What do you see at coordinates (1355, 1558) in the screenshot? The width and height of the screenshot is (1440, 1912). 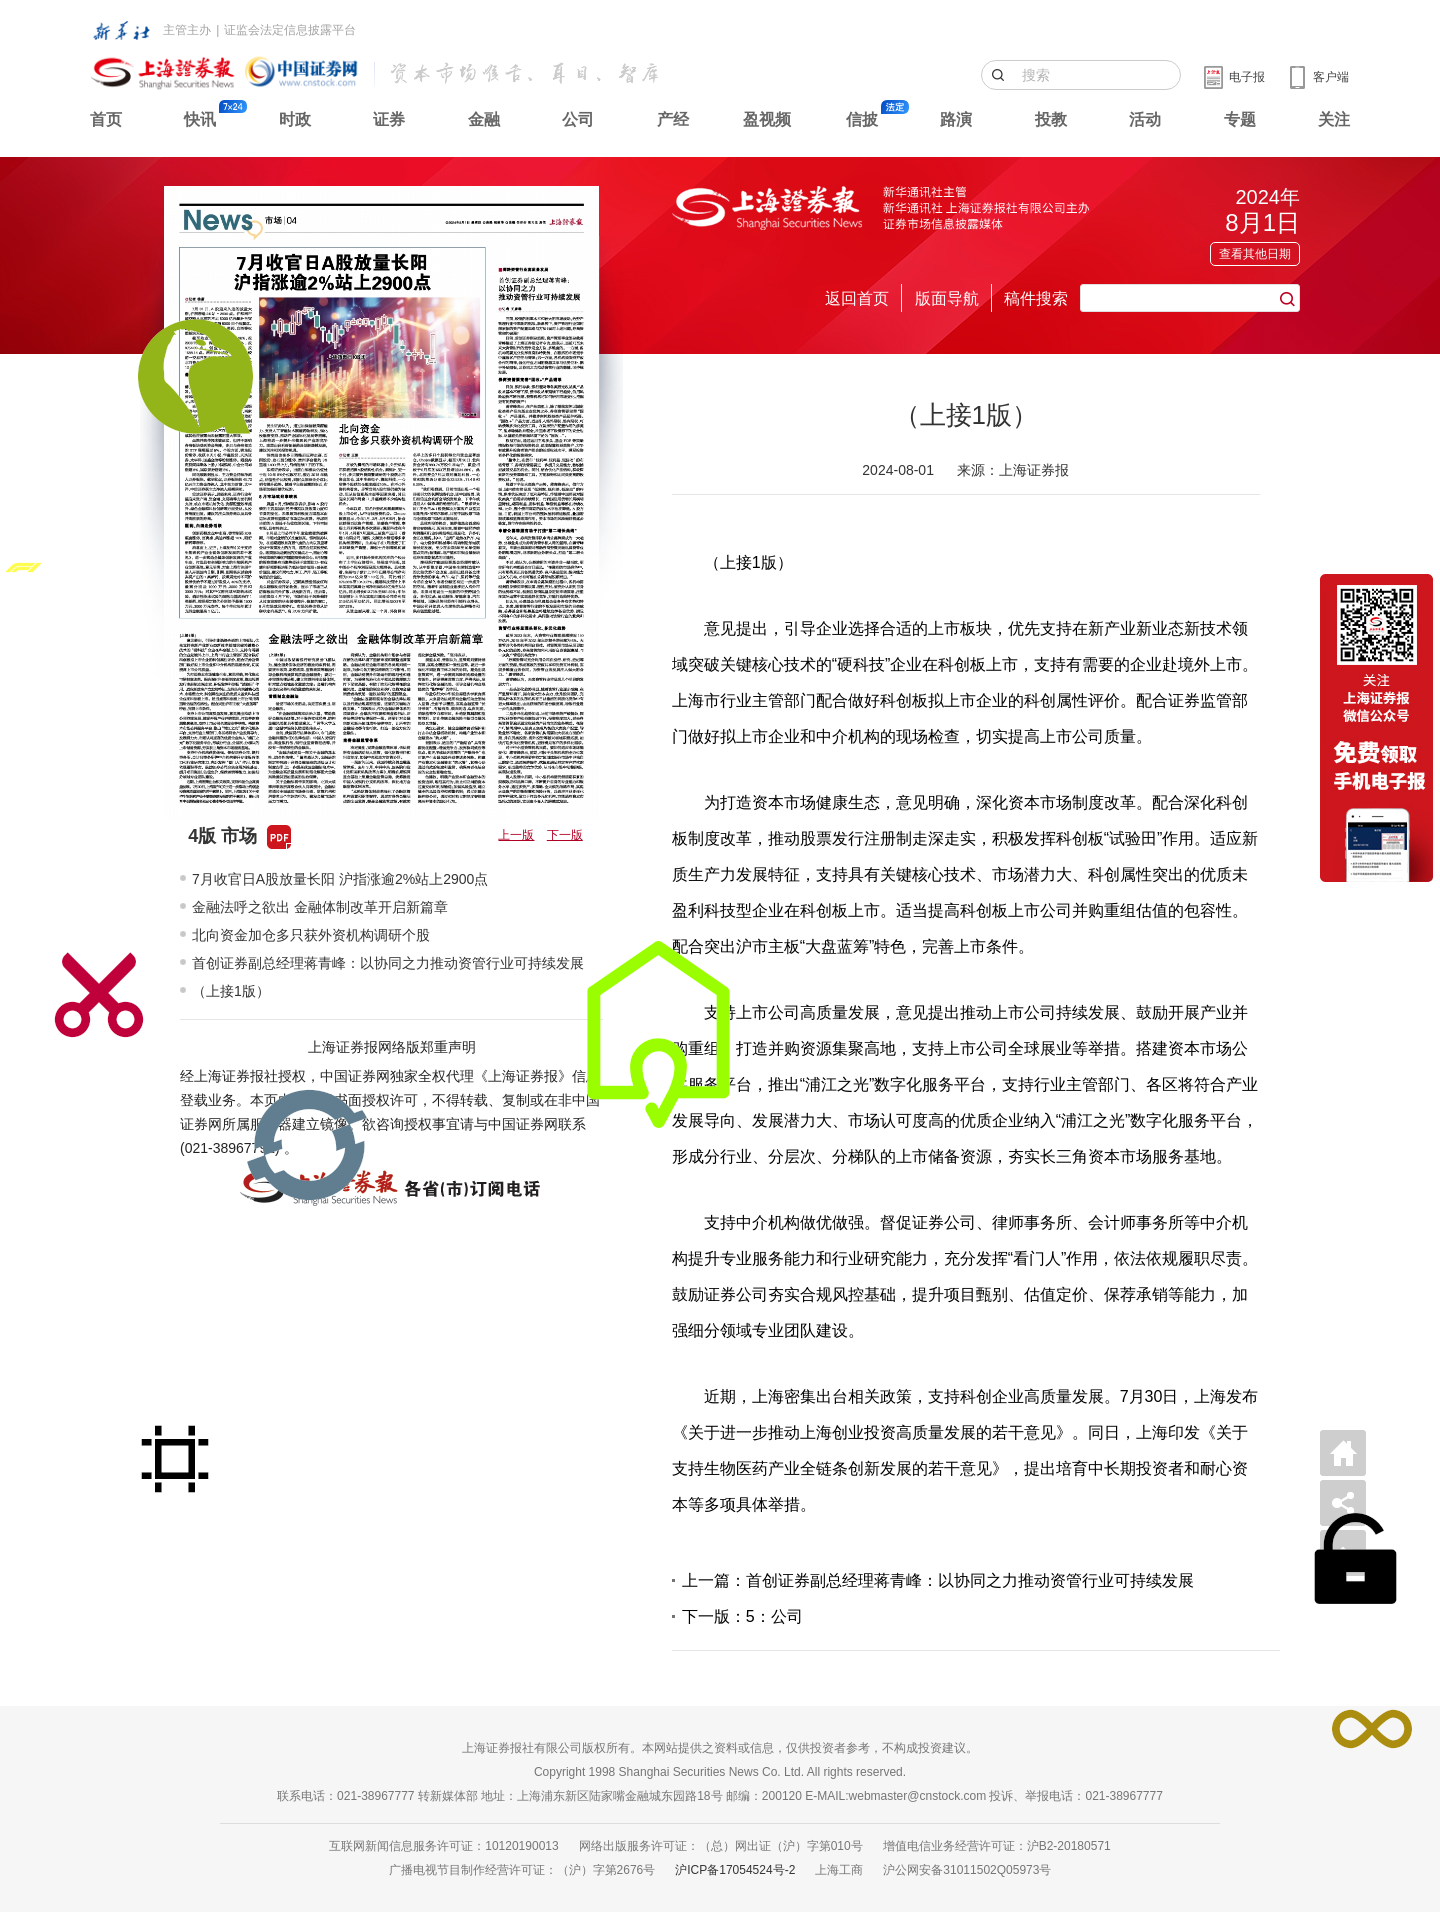 I see `unlock a secured item or account` at bounding box center [1355, 1558].